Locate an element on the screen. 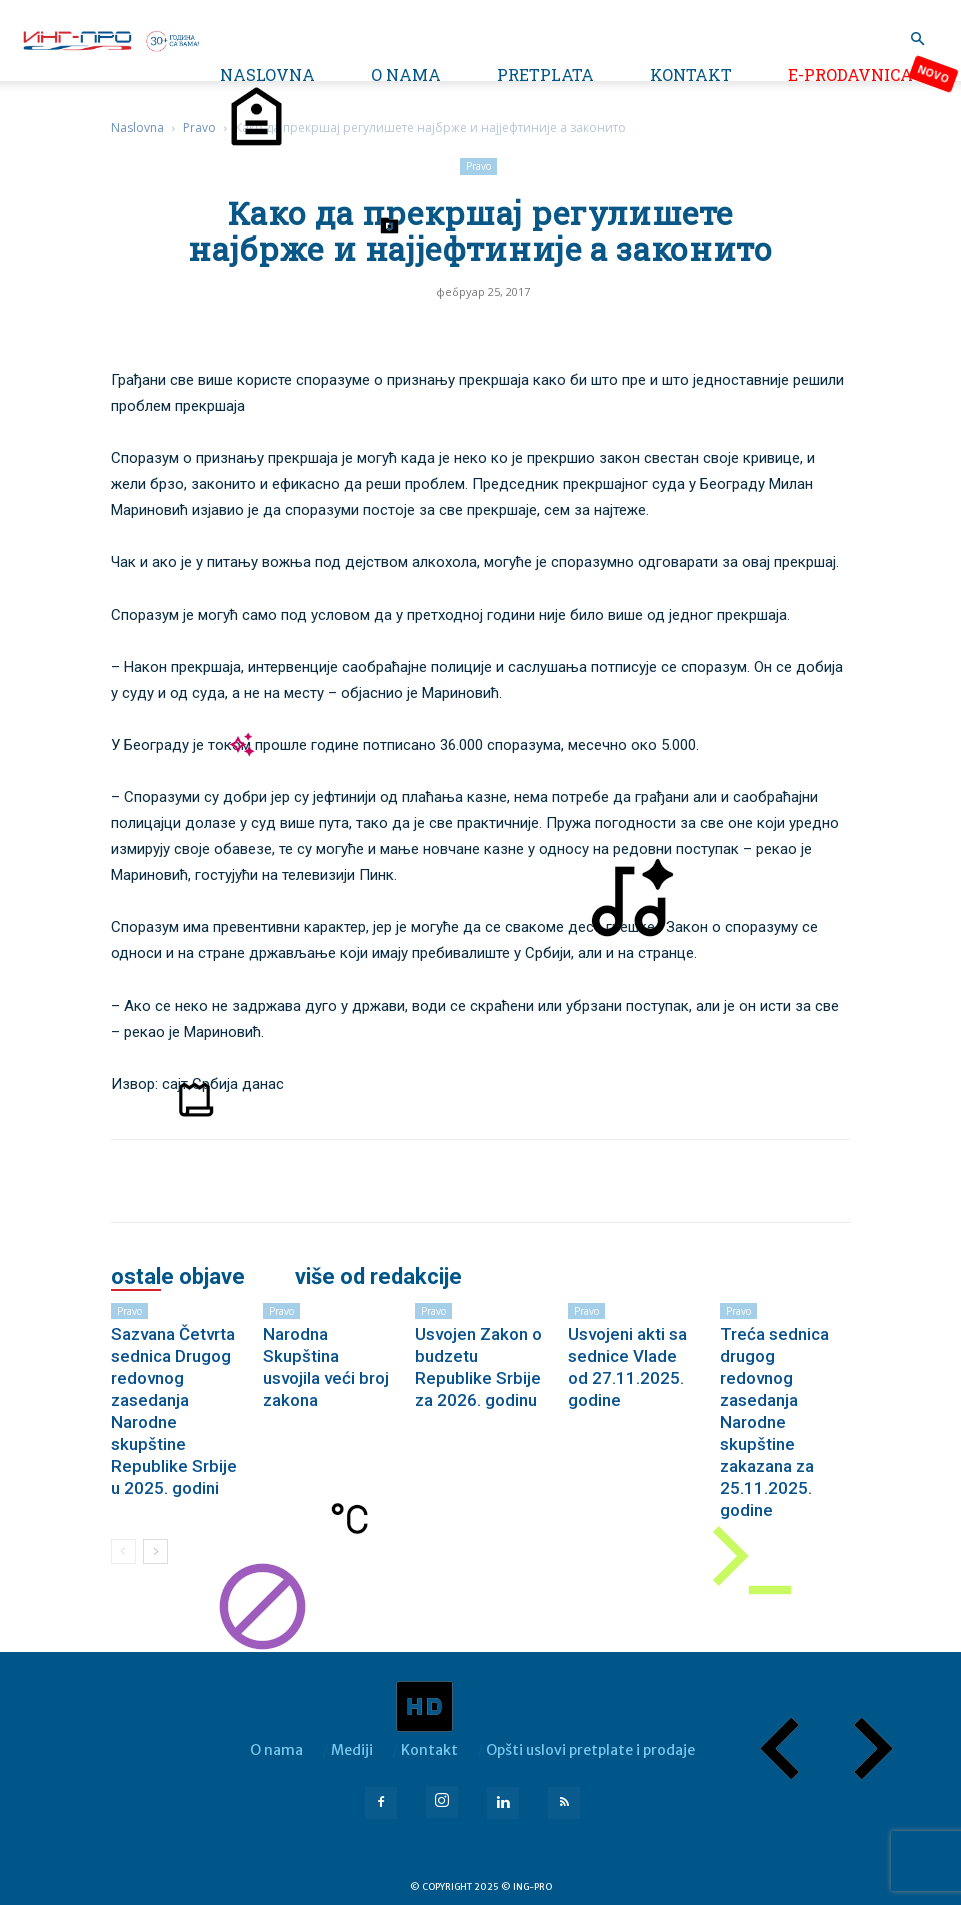 The image size is (961, 1905). view or edit source code is located at coordinates (826, 1748).